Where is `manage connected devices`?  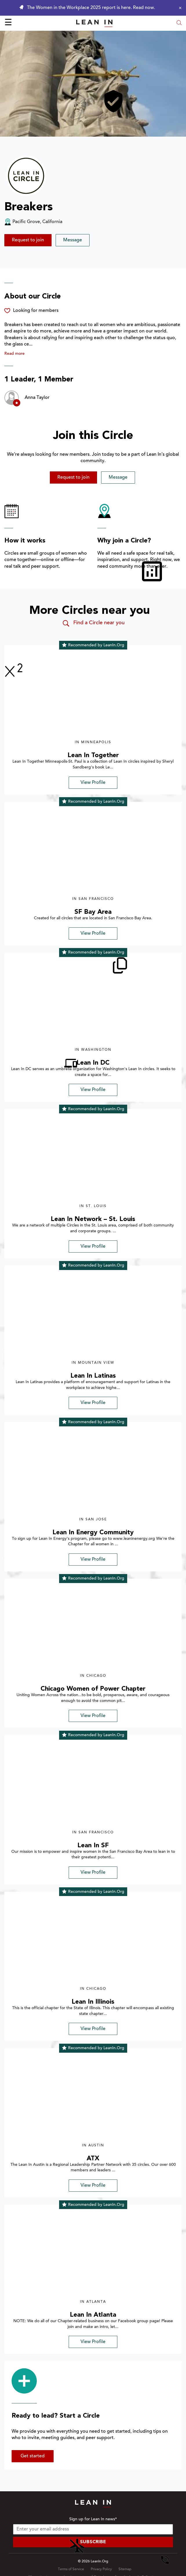 manage connected devices is located at coordinates (71, 1063).